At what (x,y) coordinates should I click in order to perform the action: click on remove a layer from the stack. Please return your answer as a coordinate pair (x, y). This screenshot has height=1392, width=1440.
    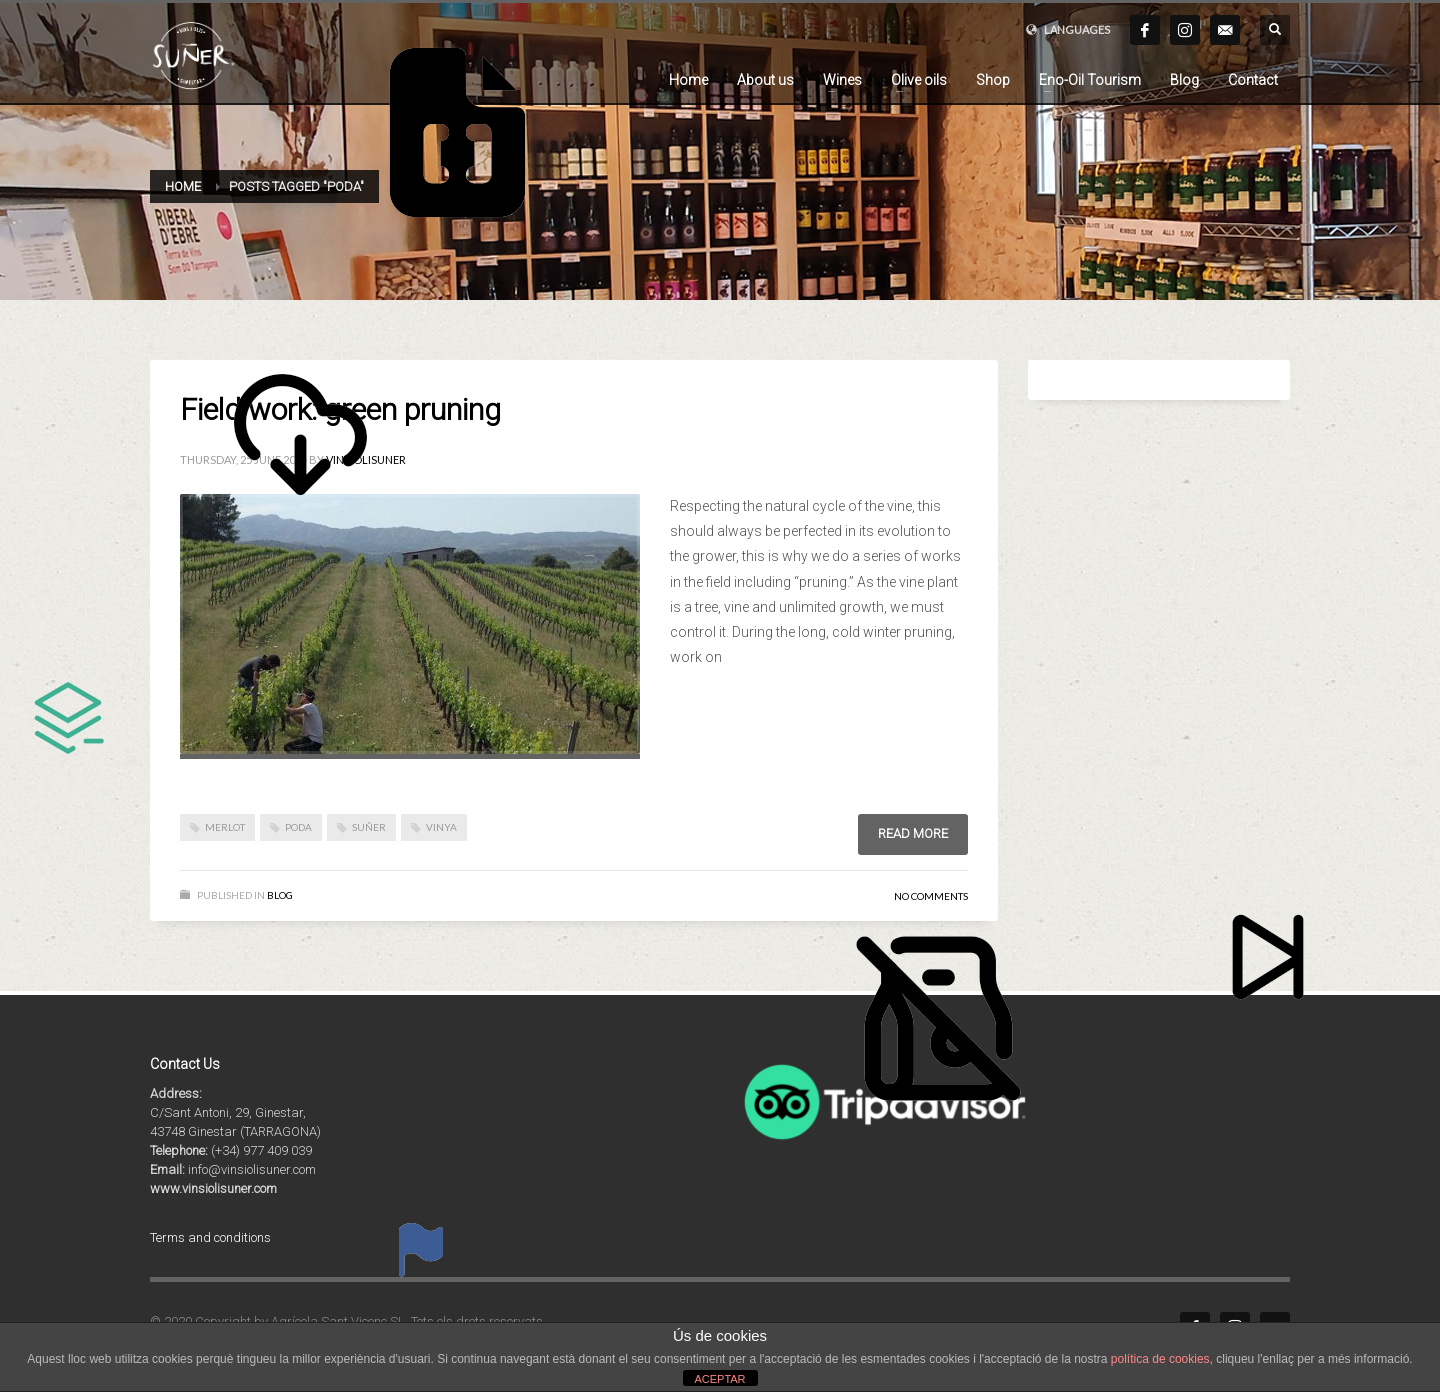
    Looking at the image, I should click on (68, 718).